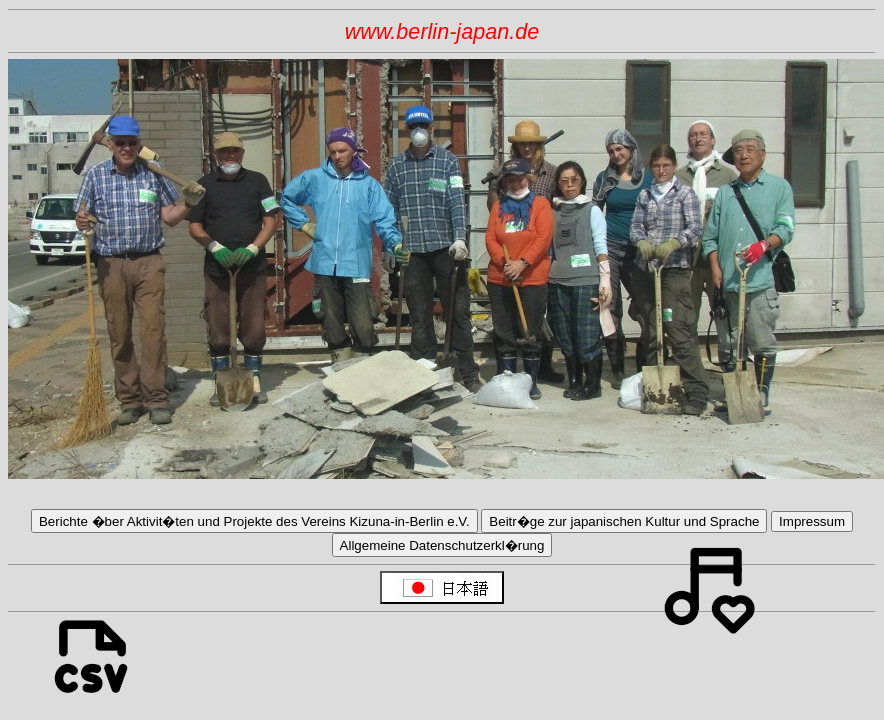  What do you see at coordinates (707, 586) in the screenshot?
I see `add song to favorites` at bounding box center [707, 586].